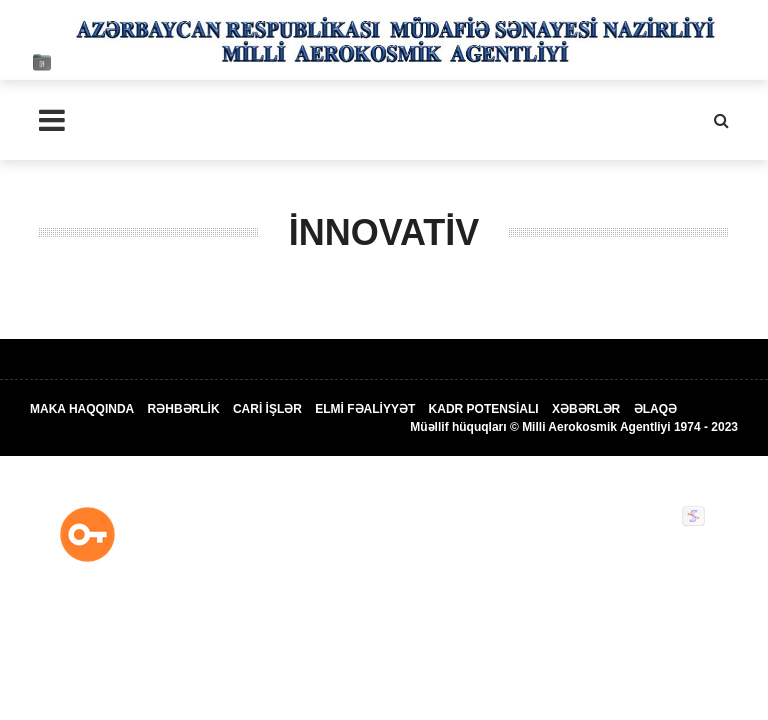 This screenshot has width=768, height=720. Describe the element at coordinates (87, 534) in the screenshot. I see `indicates encrypted or password-protected content` at that location.